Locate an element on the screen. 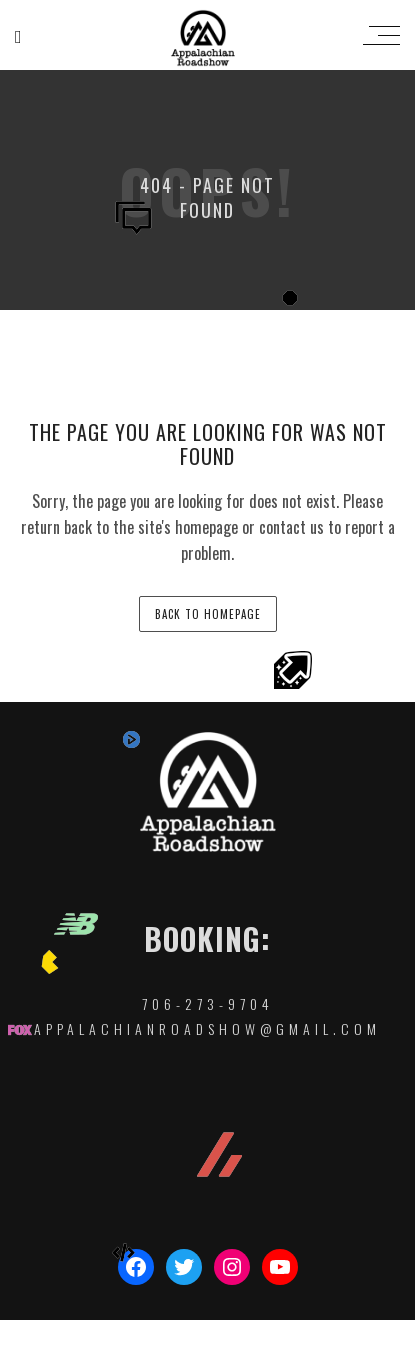 The height and width of the screenshot is (1355, 415). bulma CSS framework logo is located at coordinates (50, 962).